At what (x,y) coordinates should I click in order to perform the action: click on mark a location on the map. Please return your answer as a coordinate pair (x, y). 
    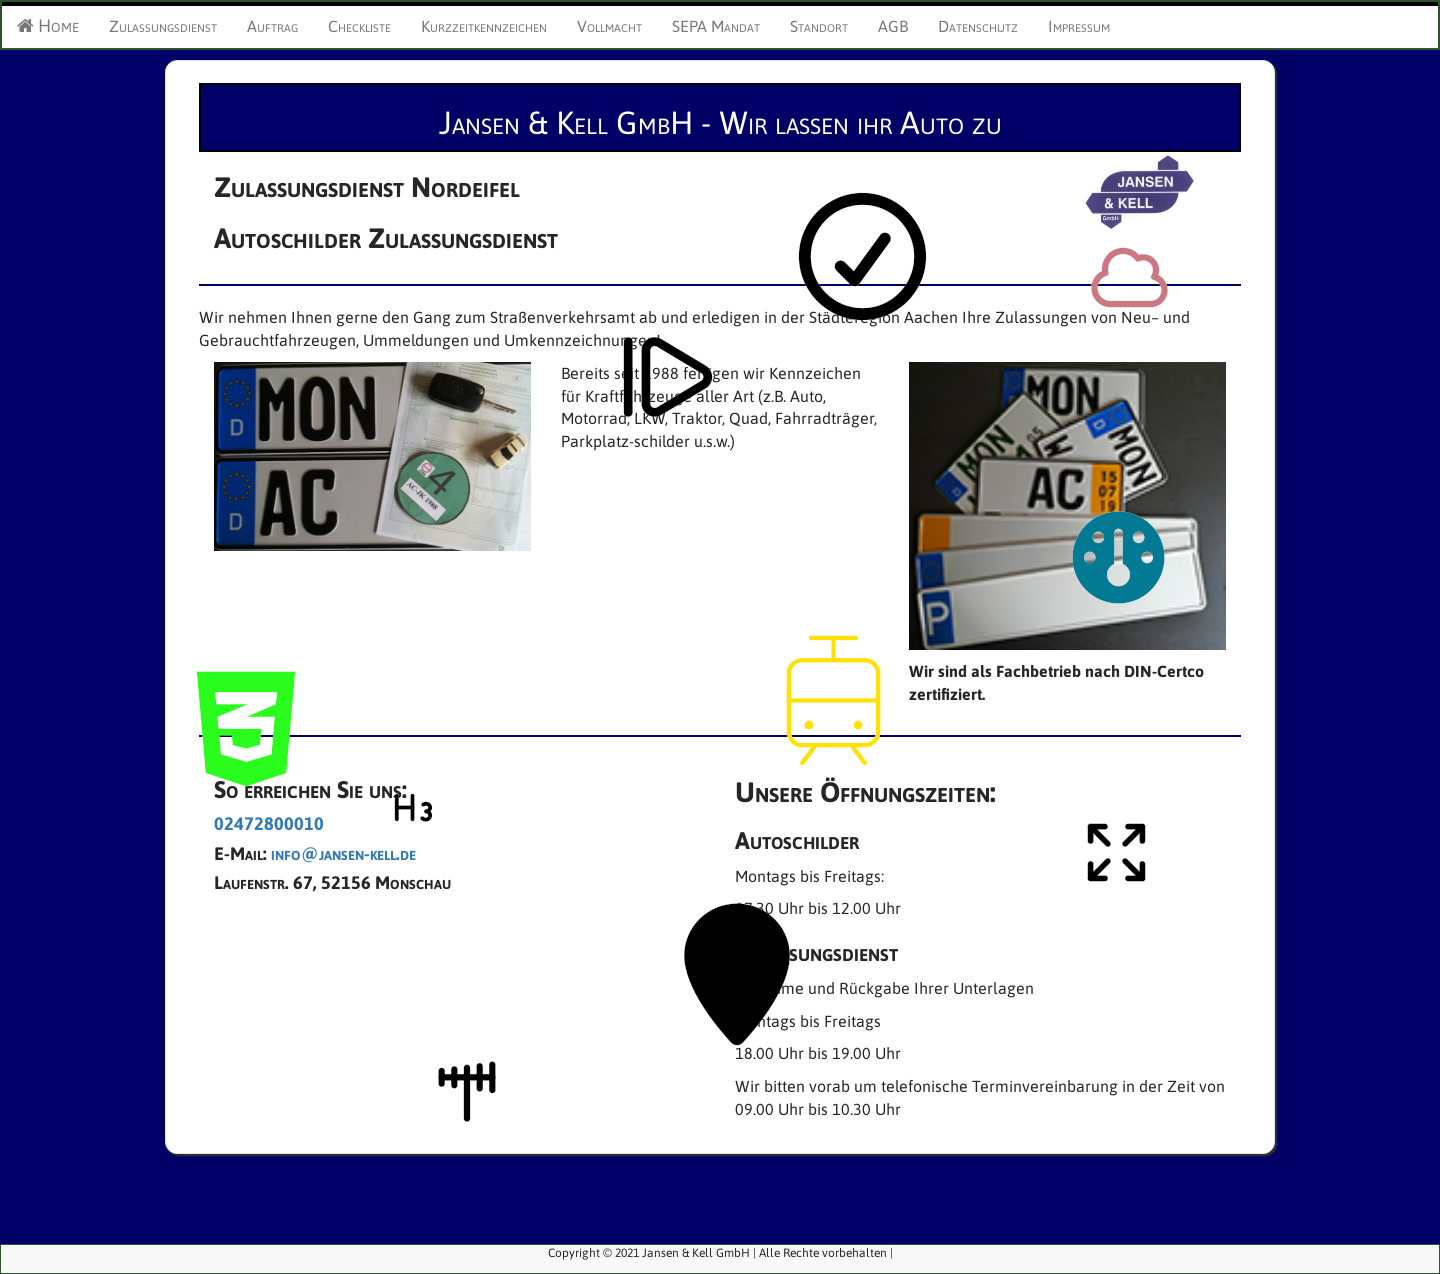
    Looking at the image, I should click on (737, 974).